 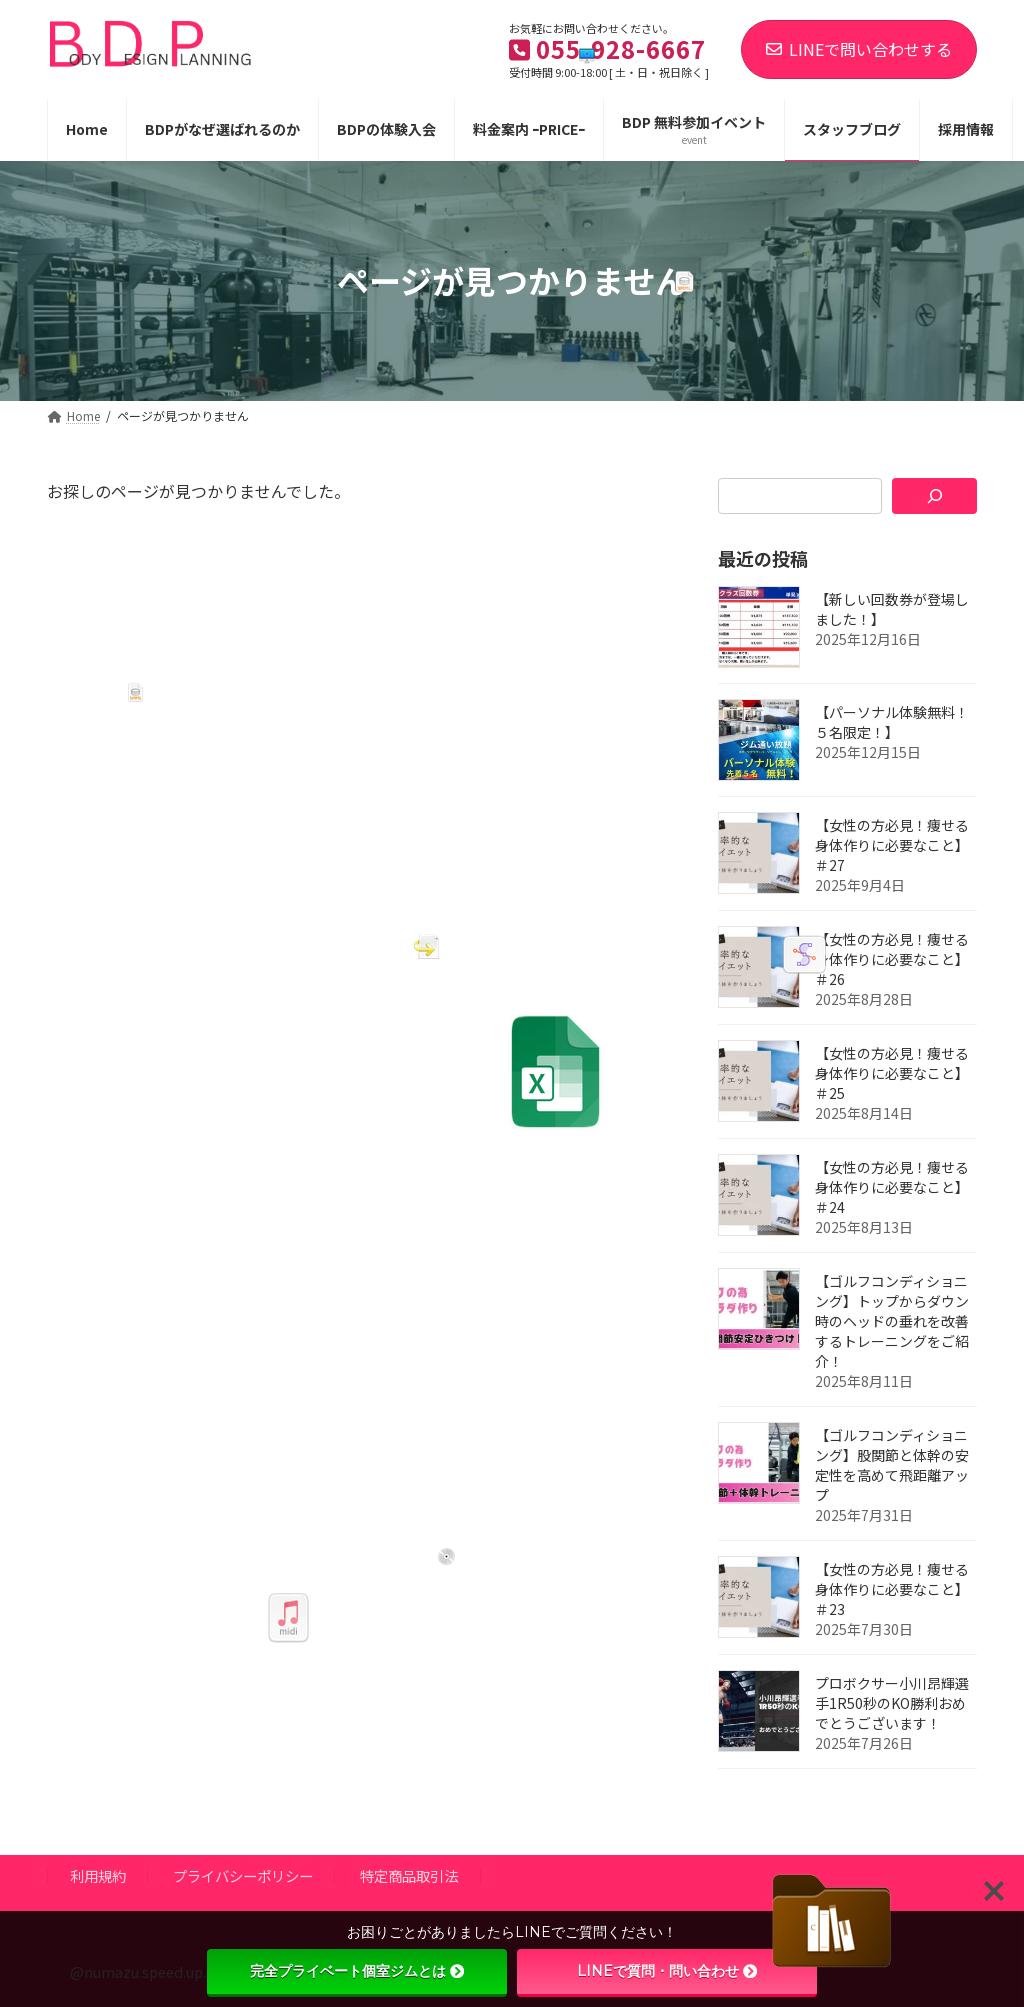 I want to click on play video content on your television or monitor, so click(x=587, y=56).